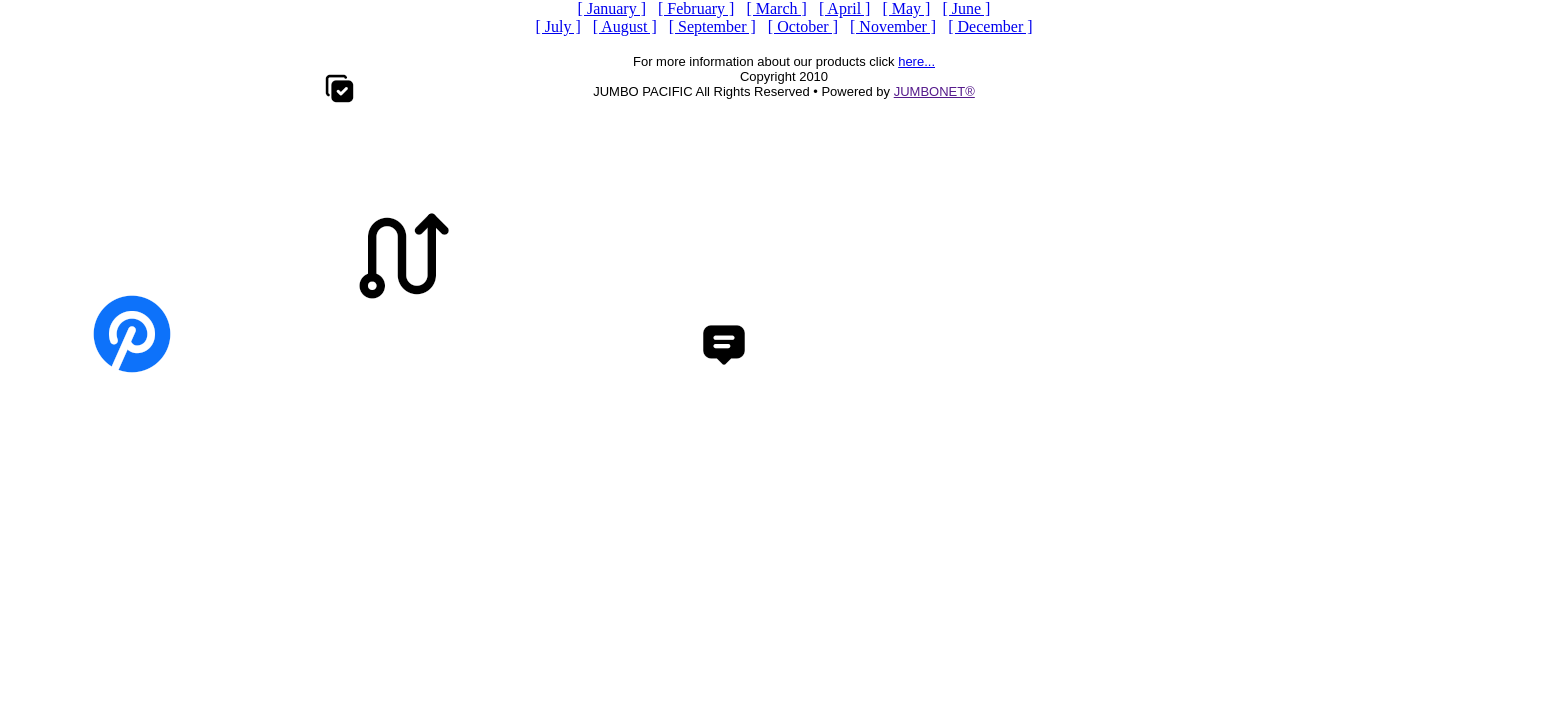 Image resolution: width=1568 pixels, height=720 pixels. Describe the element at coordinates (724, 344) in the screenshot. I see `open messaging or chat` at that location.